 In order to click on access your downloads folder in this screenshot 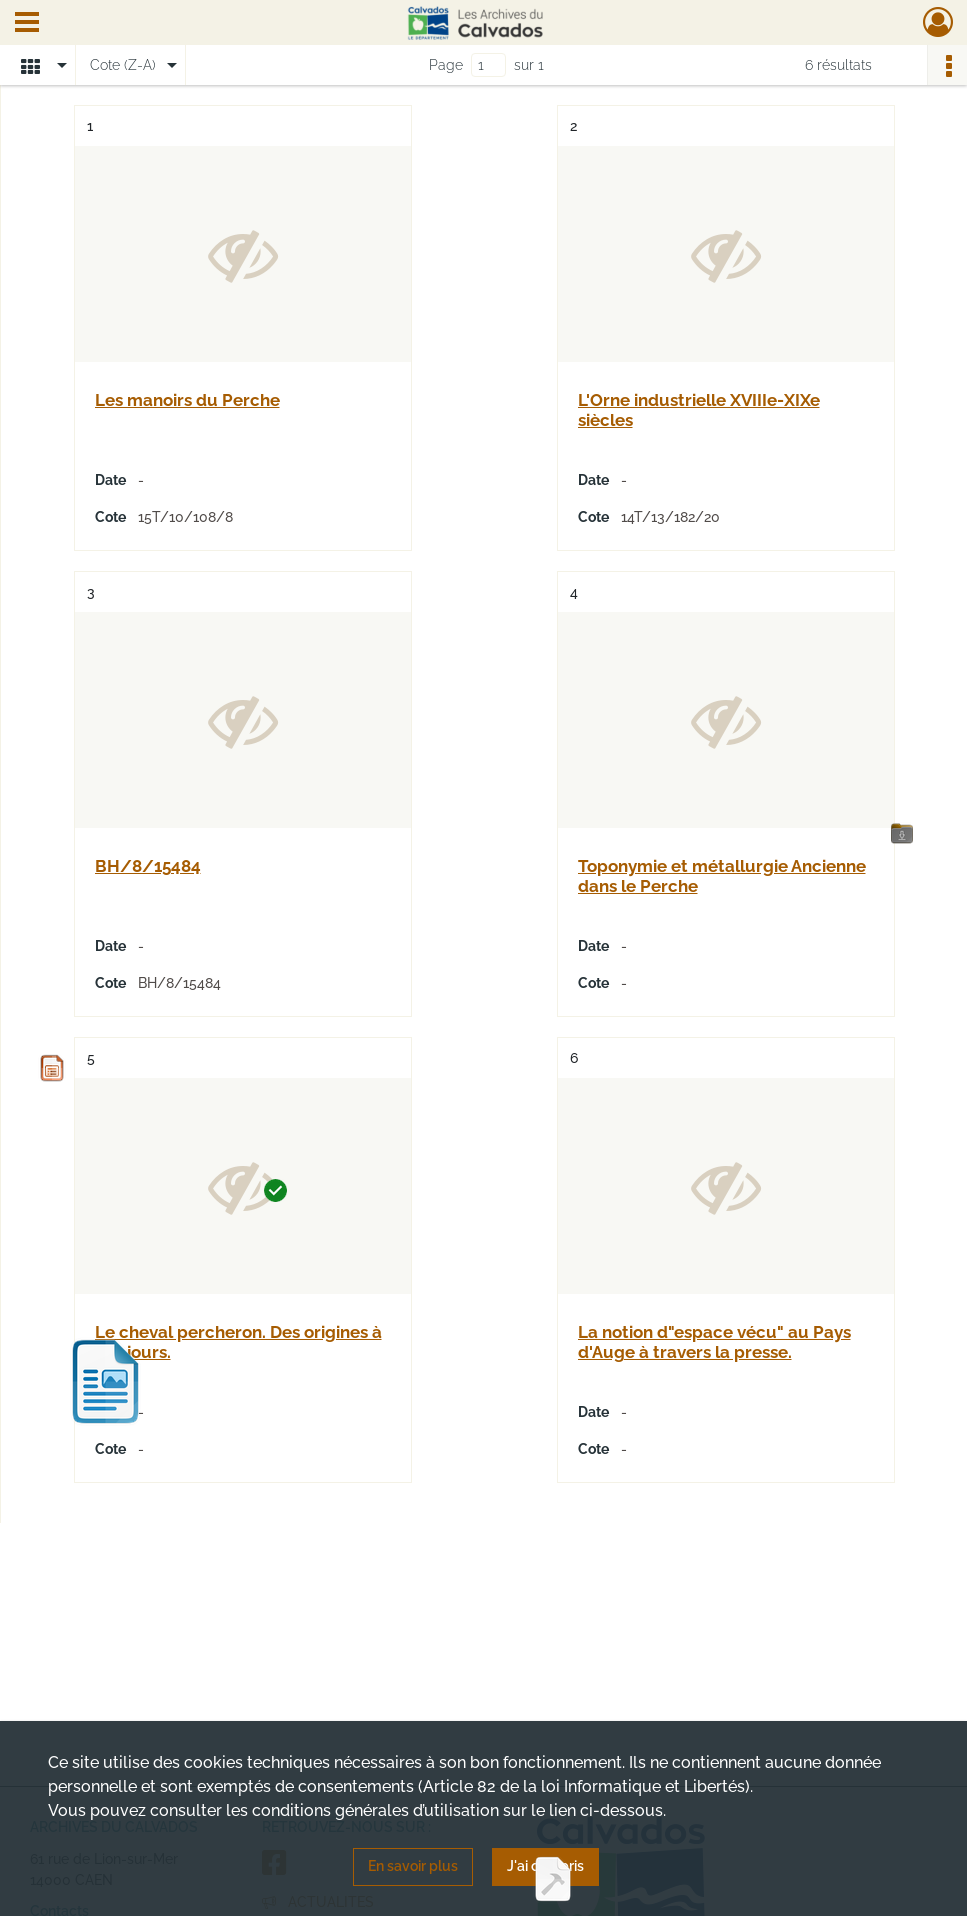, I will do `click(902, 833)`.